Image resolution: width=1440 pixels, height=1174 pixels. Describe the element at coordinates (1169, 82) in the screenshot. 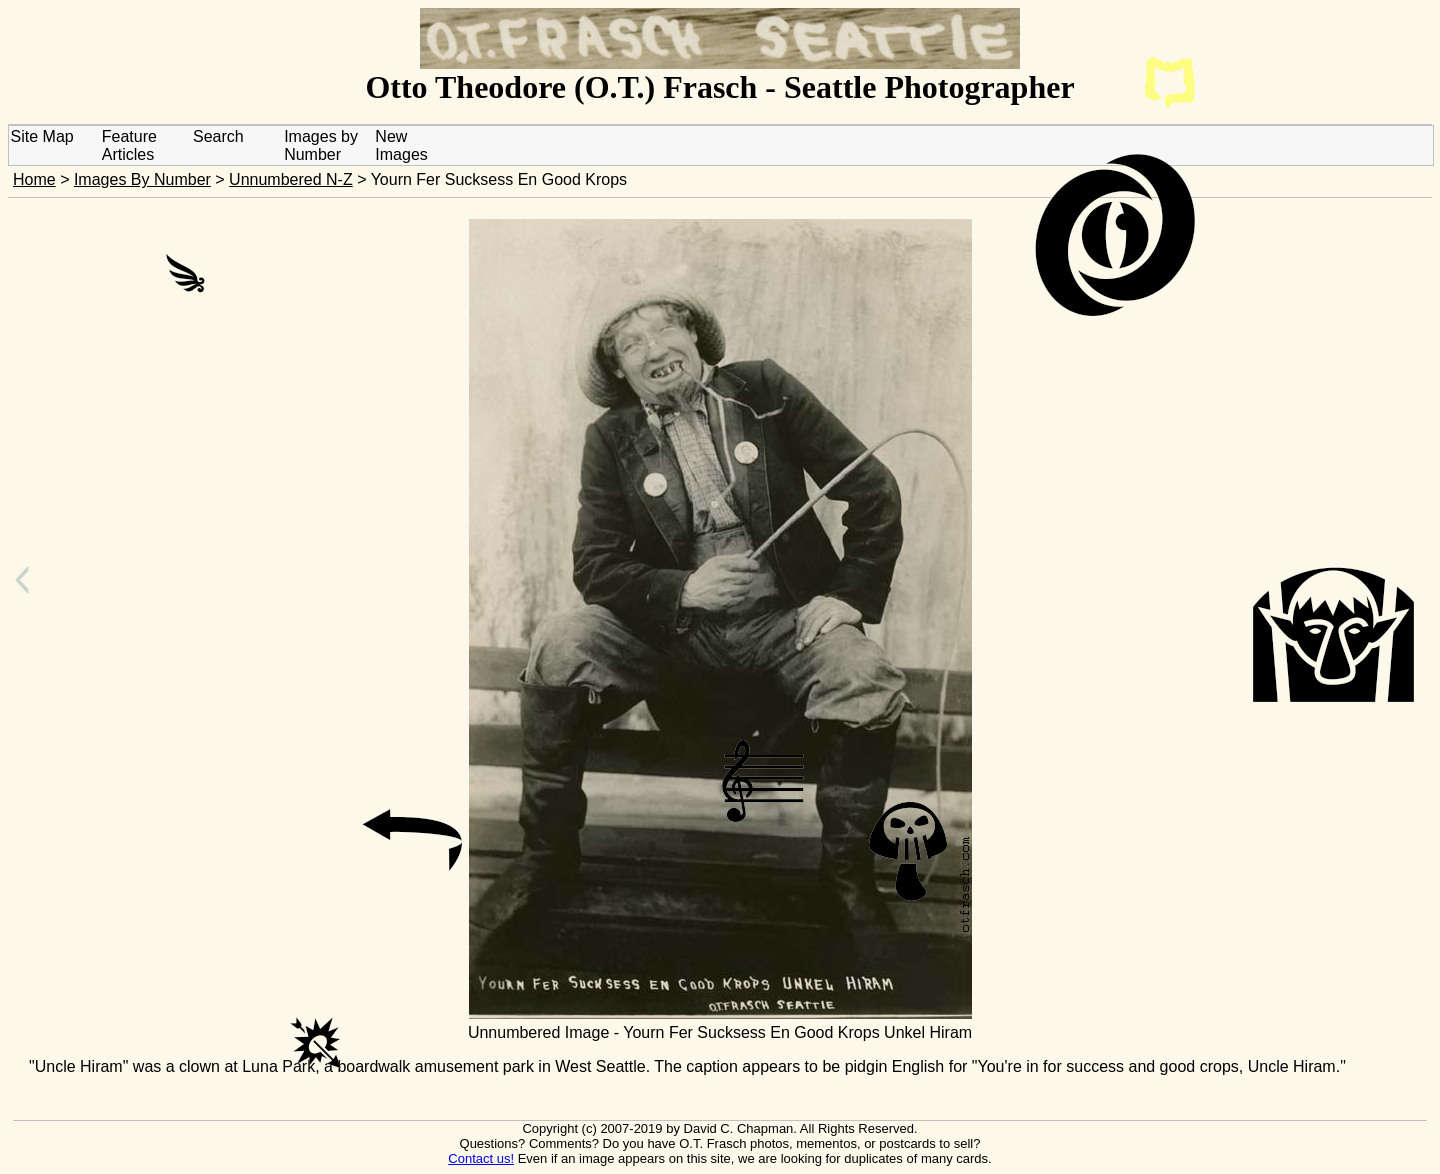

I see `indicates digestive or gastrointestinal health tracking` at that location.